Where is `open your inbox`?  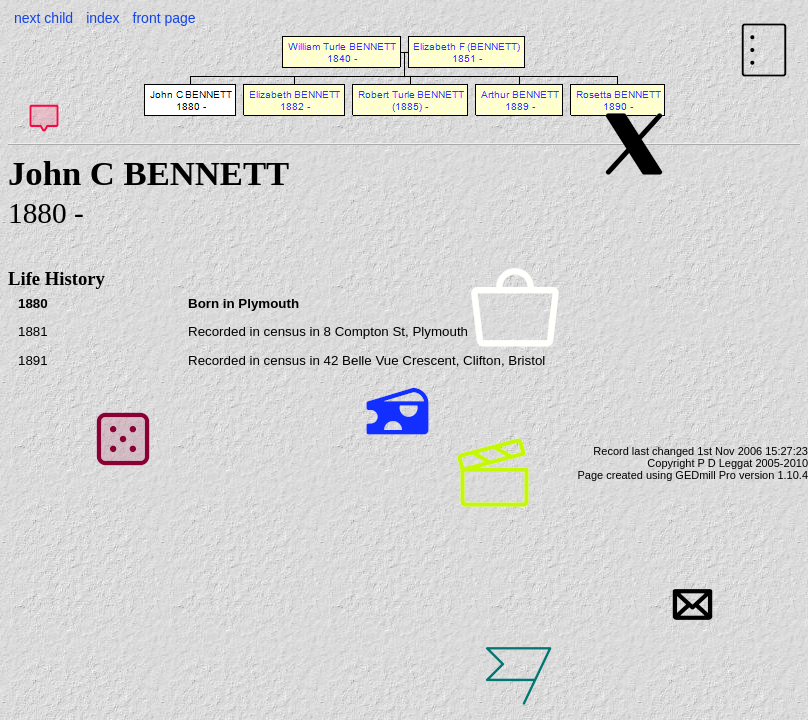
open your inbox is located at coordinates (692, 604).